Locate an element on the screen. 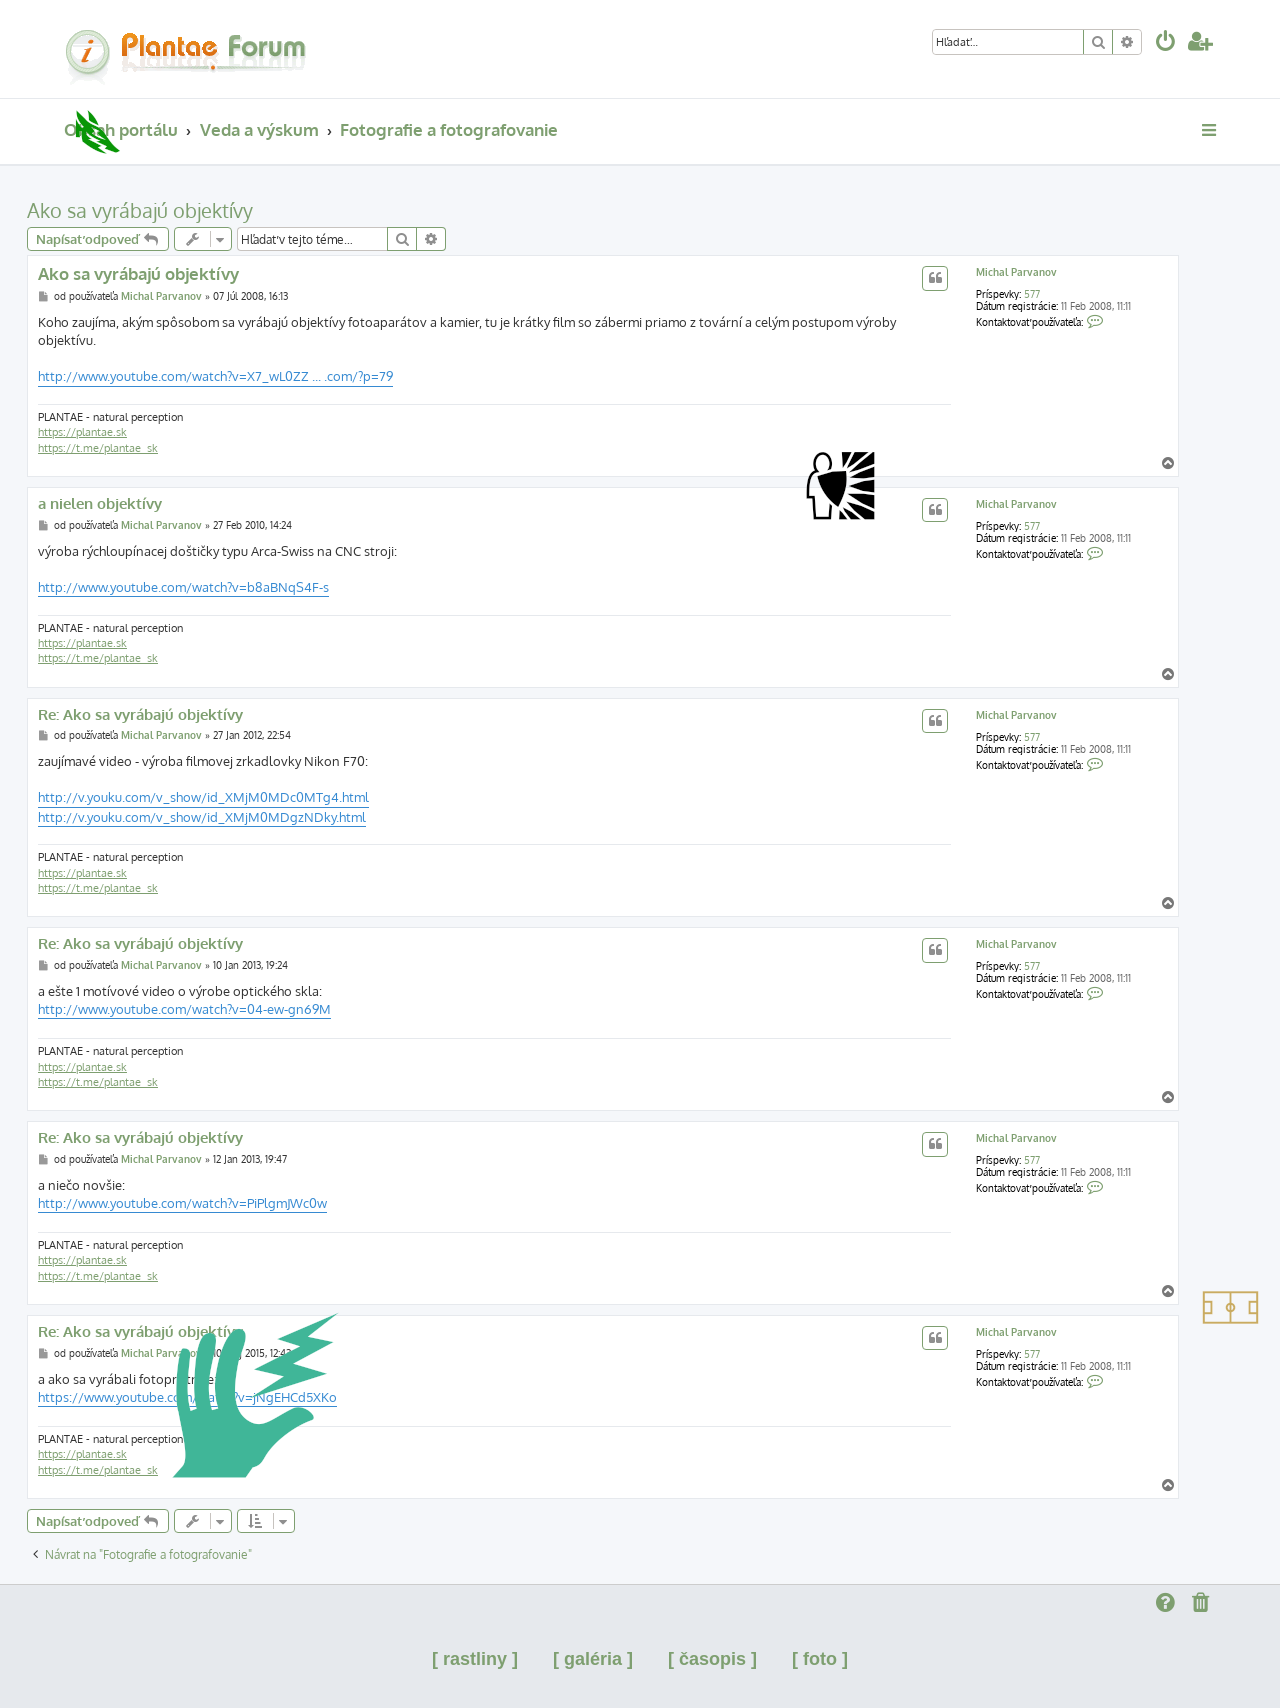 The image size is (1280, 1708). select direwolf as character or faction is located at coordinates (98, 132).